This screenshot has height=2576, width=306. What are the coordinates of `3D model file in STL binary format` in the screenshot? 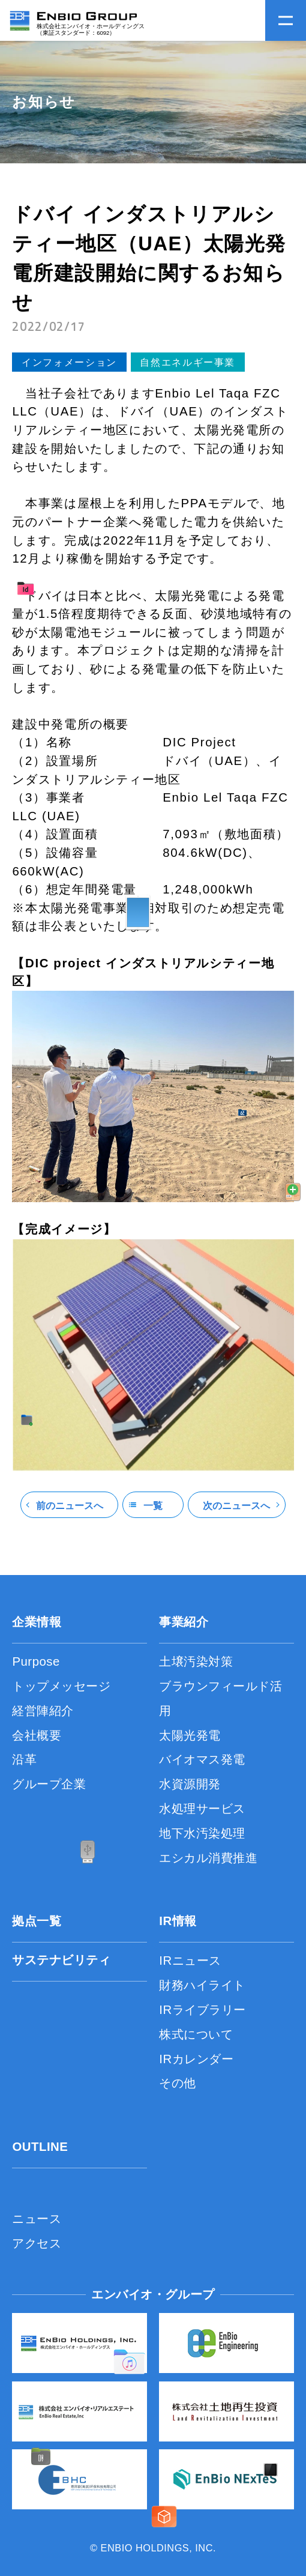 It's located at (164, 2515).